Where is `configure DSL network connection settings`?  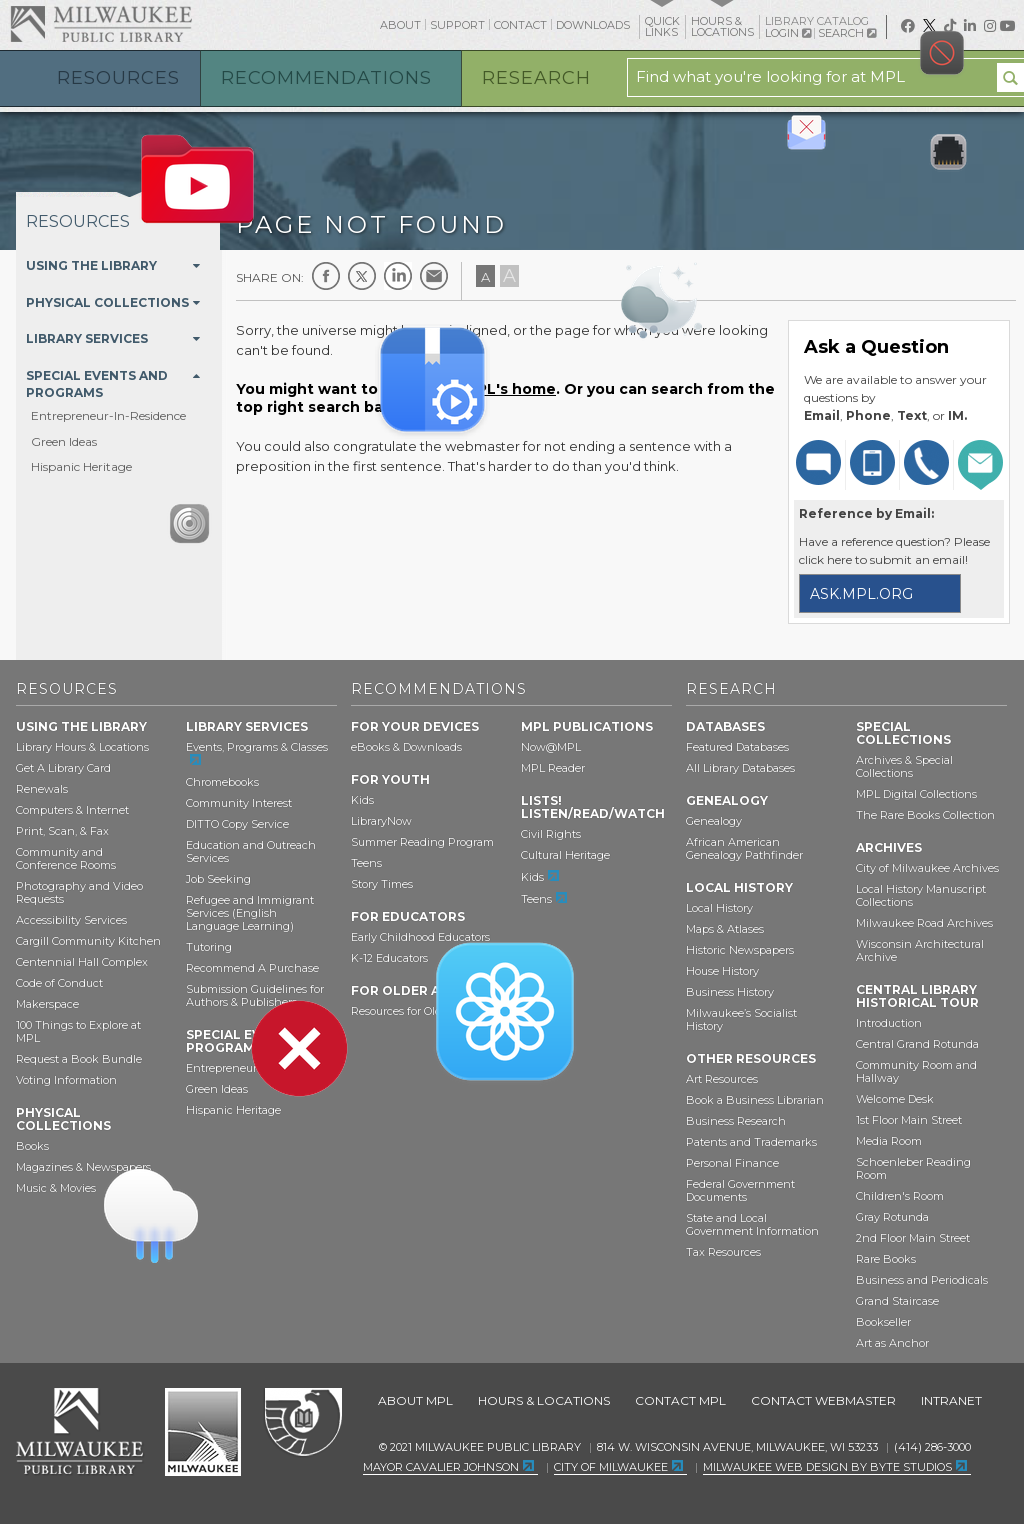 configure DSL network connection settings is located at coordinates (948, 152).